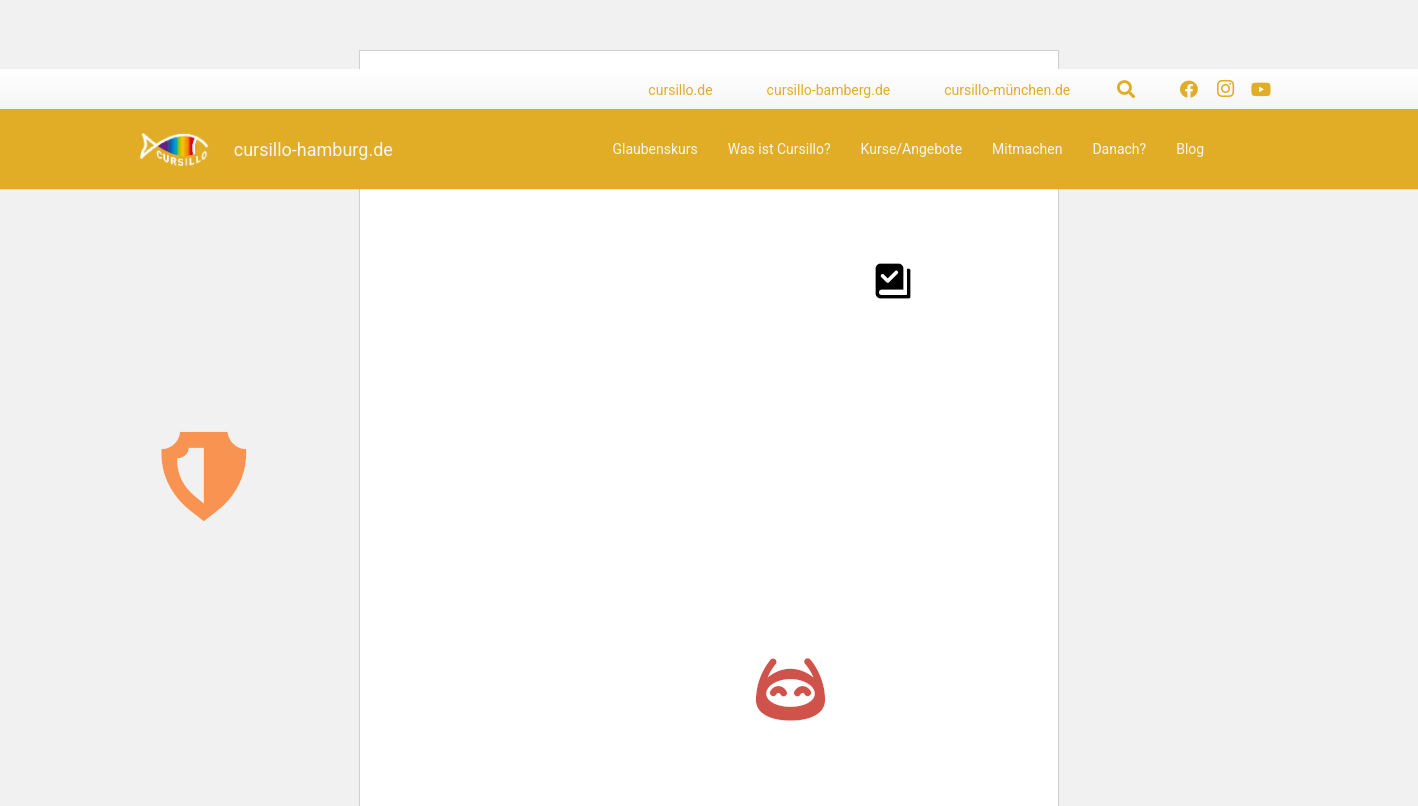 Image resolution: width=1418 pixels, height=806 pixels. Describe the element at coordinates (790, 689) in the screenshot. I see `indicates a bot account or automated user` at that location.